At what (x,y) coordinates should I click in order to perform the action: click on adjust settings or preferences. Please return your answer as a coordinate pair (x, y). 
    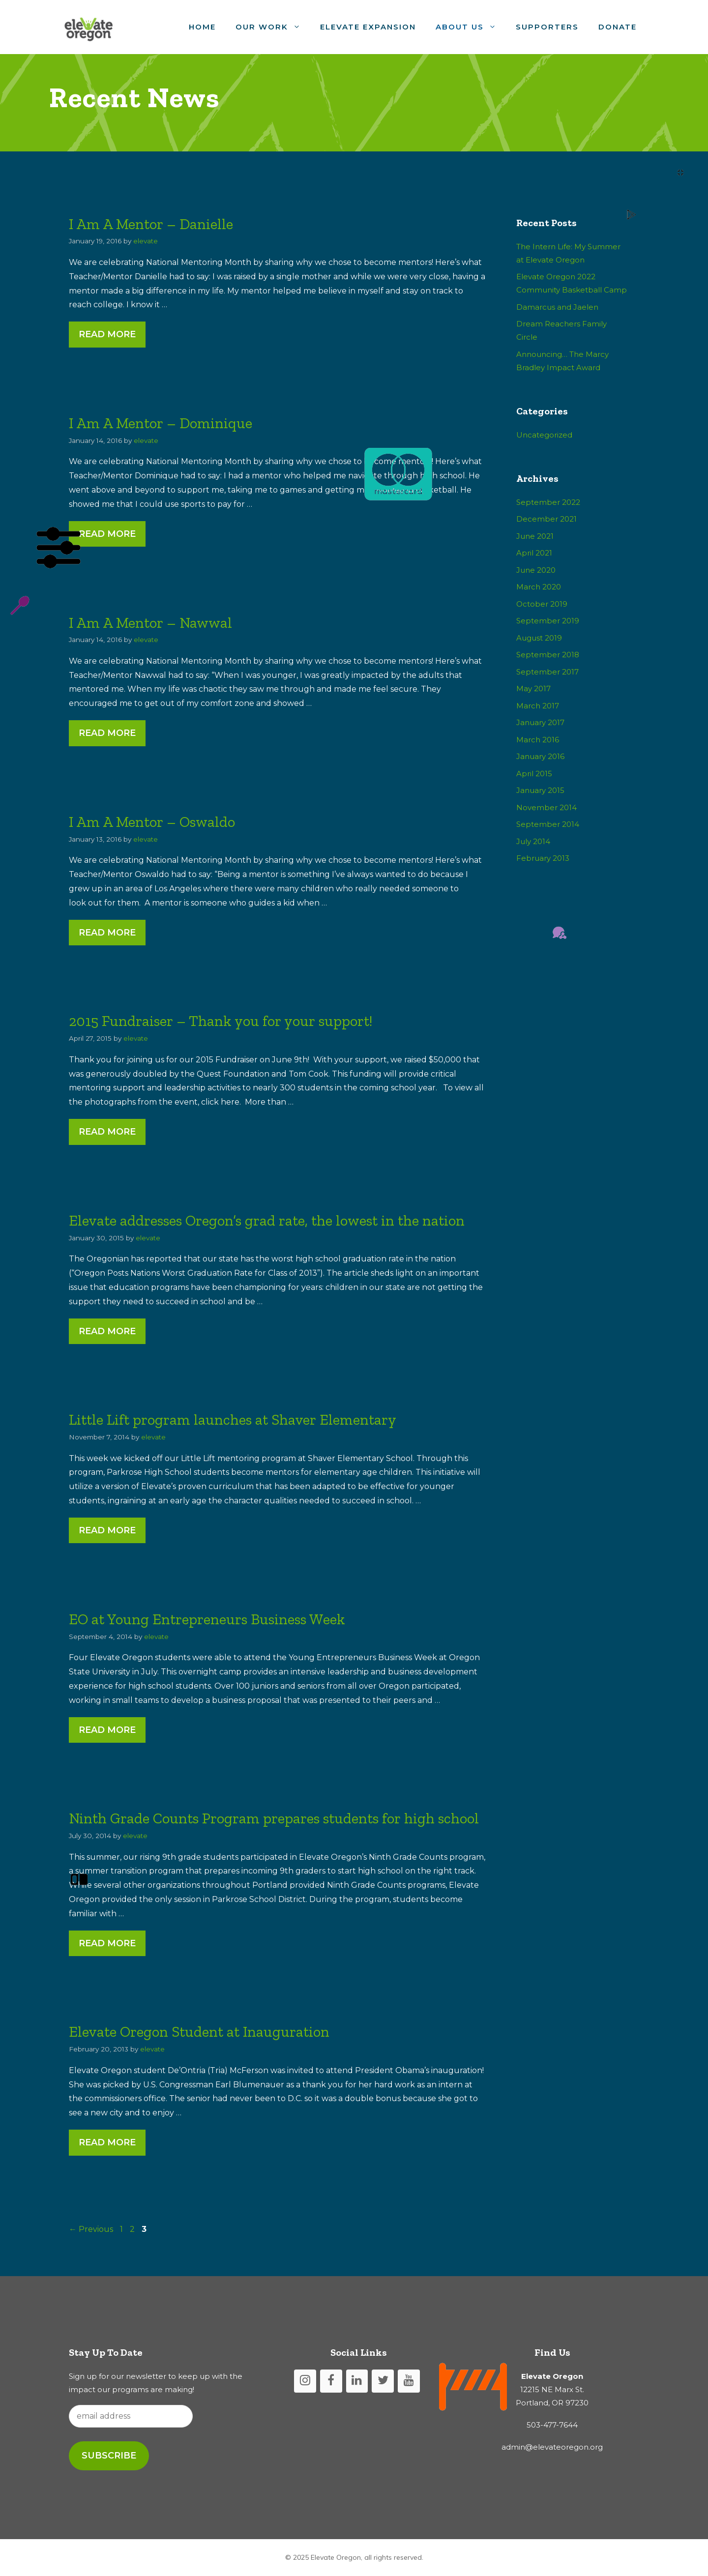
    Looking at the image, I should click on (59, 548).